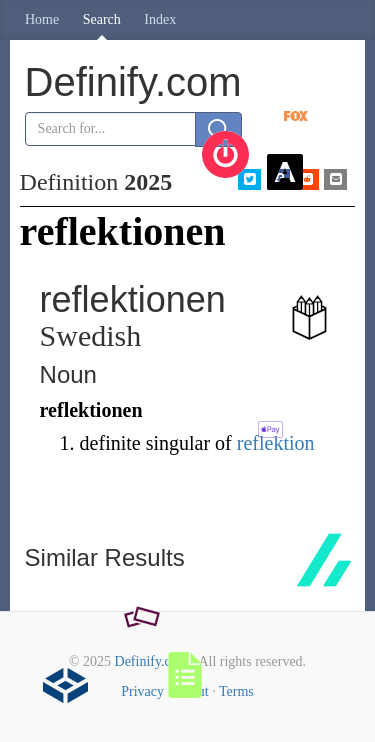 This screenshot has width=375, height=742. I want to click on open the Toggl Track time tracking app, so click(225, 154).